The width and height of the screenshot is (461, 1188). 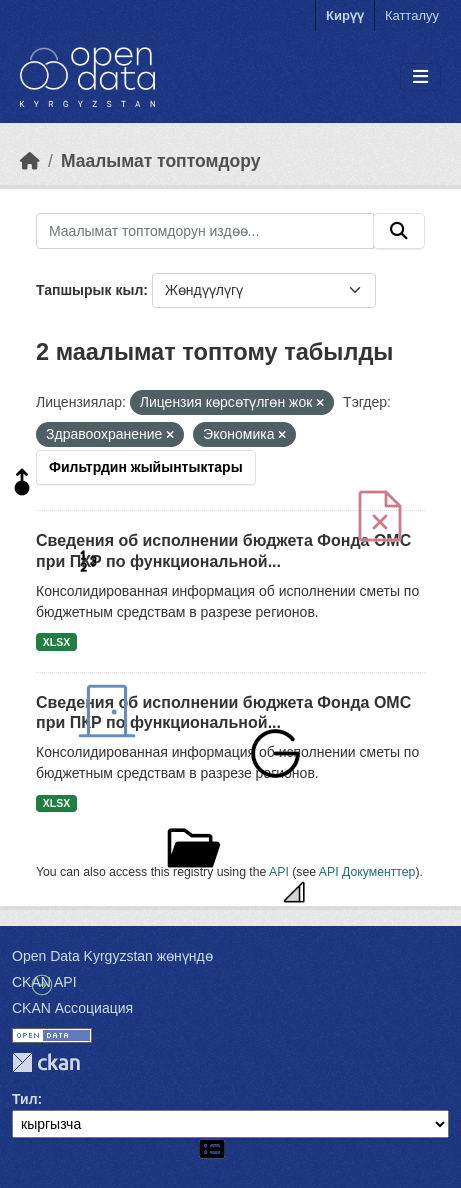 I want to click on access numbered list formatting, so click(x=88, y=561).